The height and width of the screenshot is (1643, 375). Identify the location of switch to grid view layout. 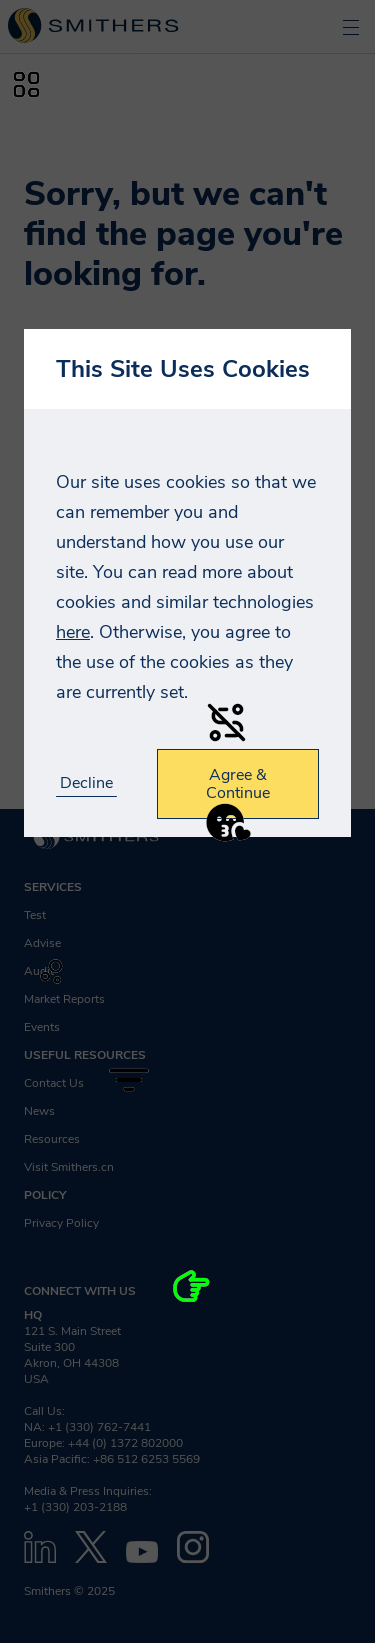
(26, 84).